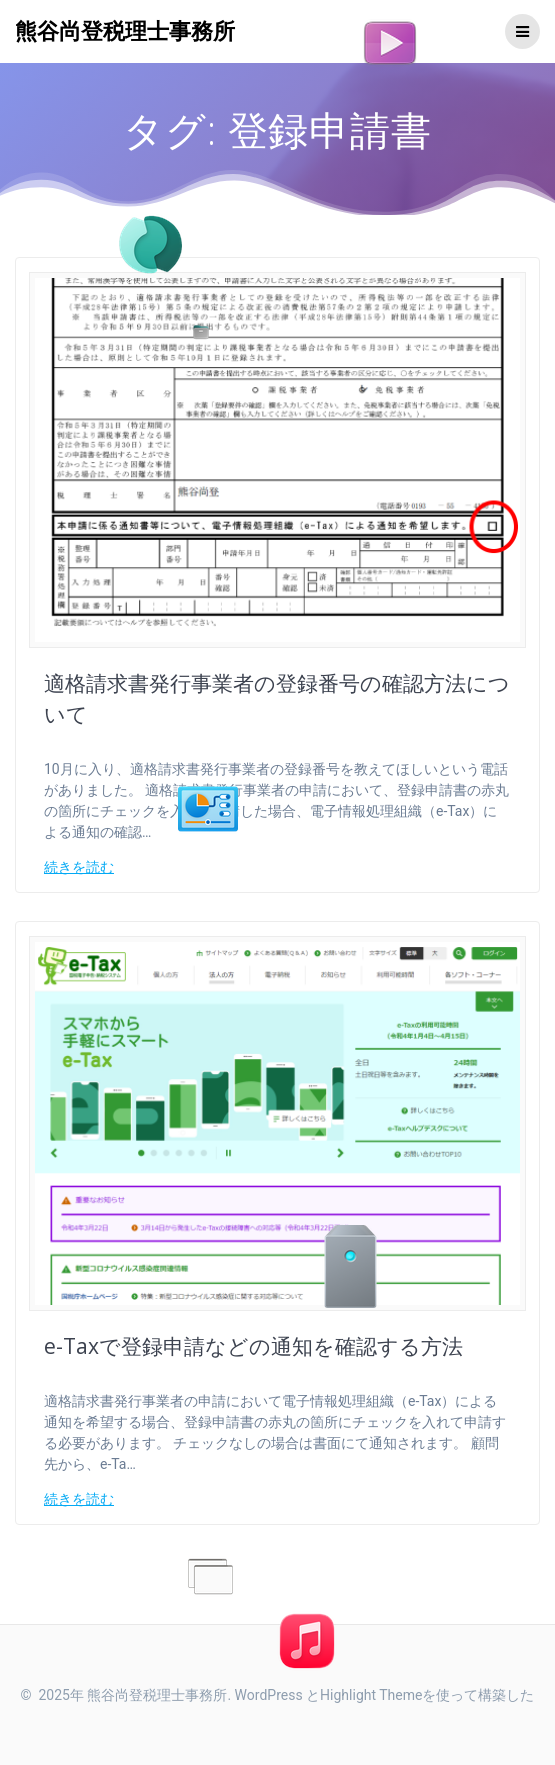 The image size is (555, 1765). Describe the element at coordinates (390, 43) in the screenshot. I see `open the video player app` at that location.